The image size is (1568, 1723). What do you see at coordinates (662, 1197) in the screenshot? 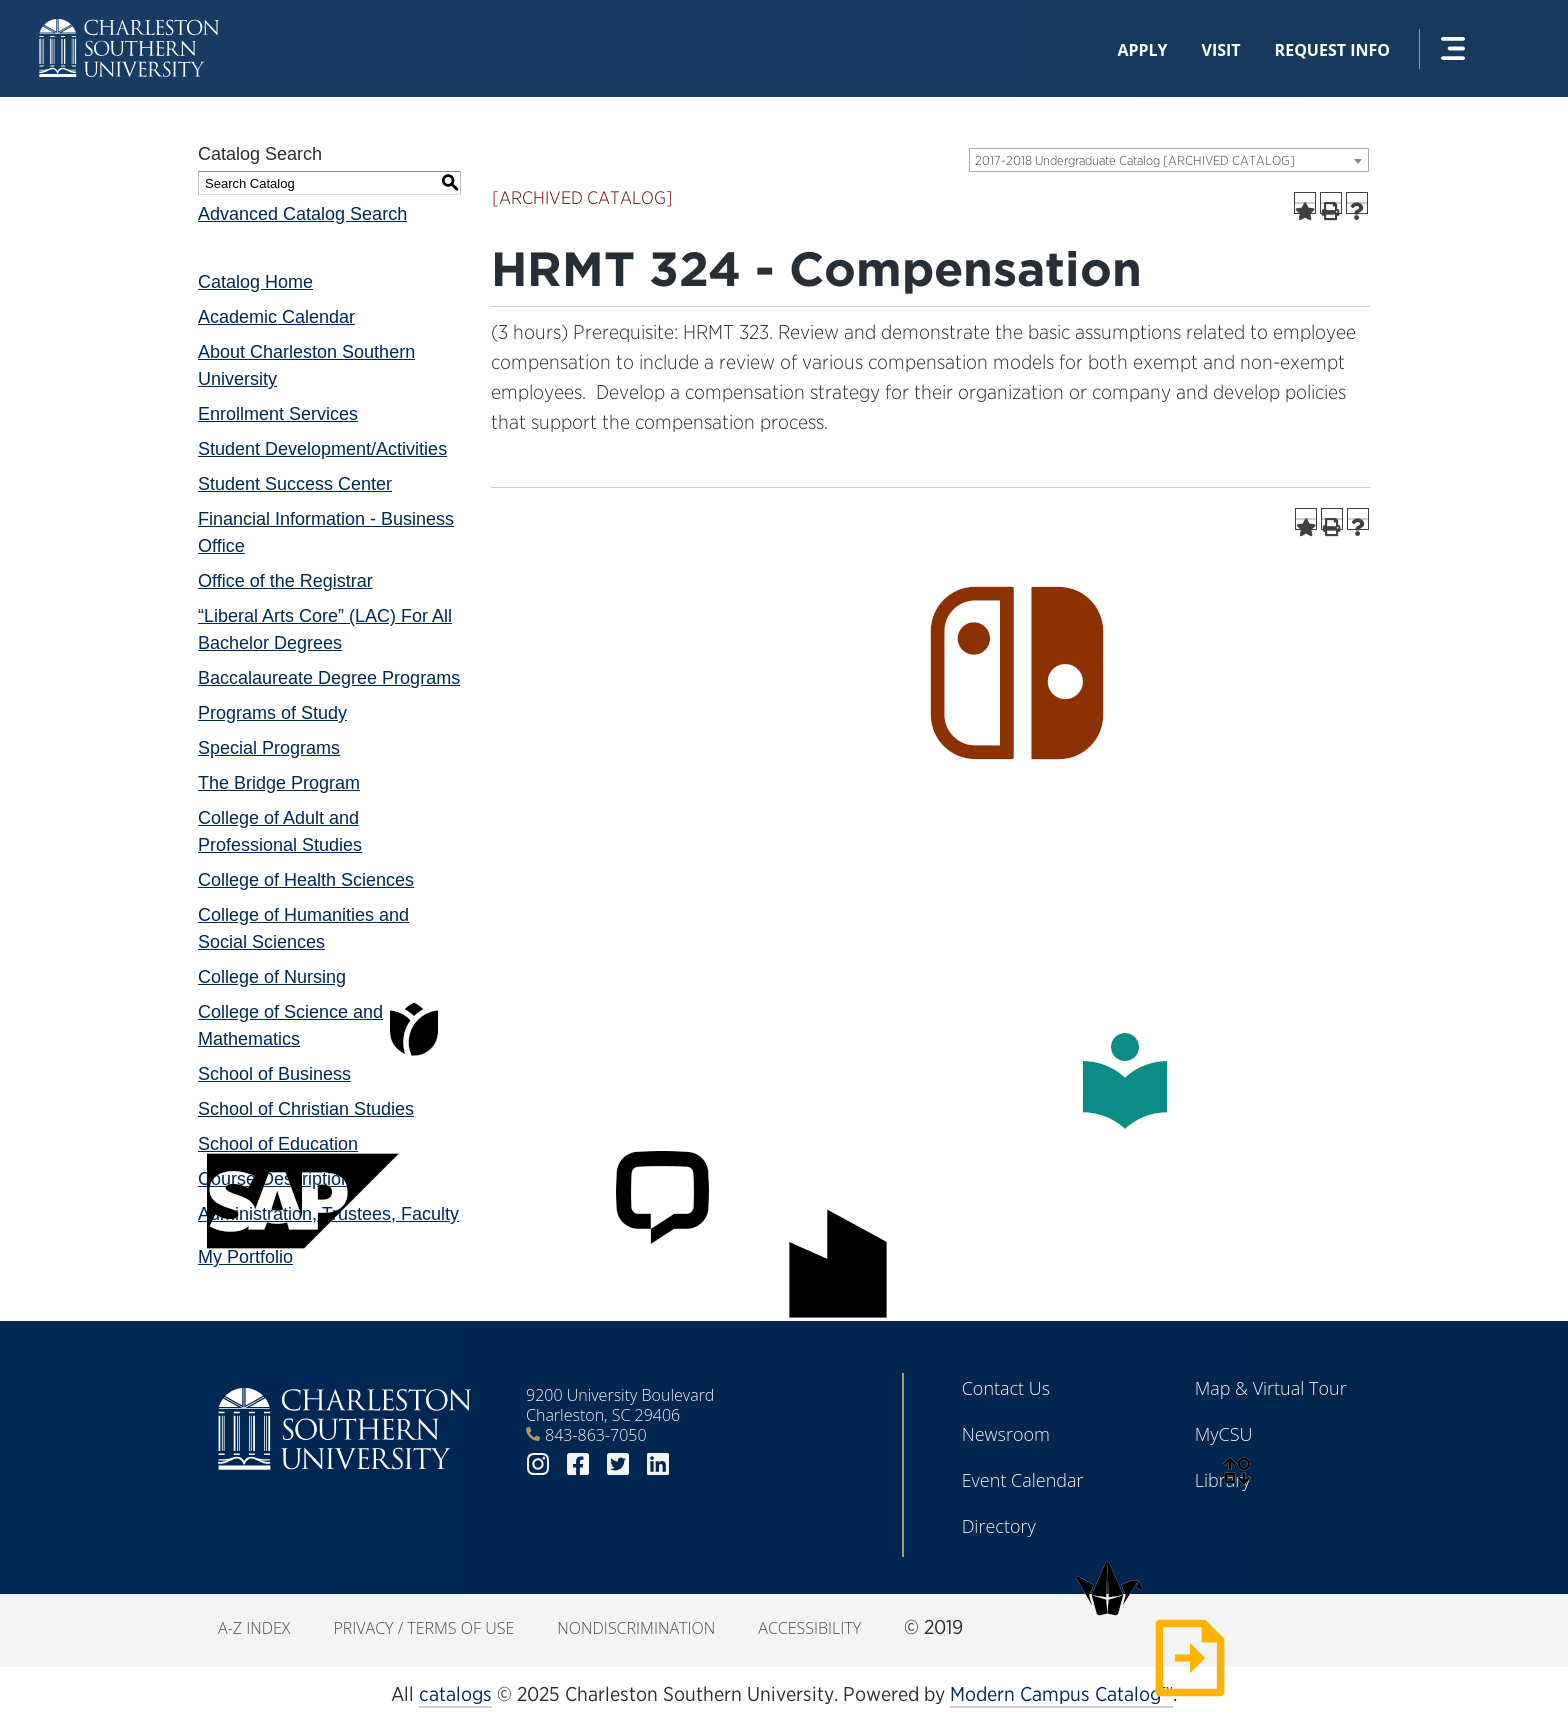
I see `open LiveChat customer support` at bounding box center [662, 1197].